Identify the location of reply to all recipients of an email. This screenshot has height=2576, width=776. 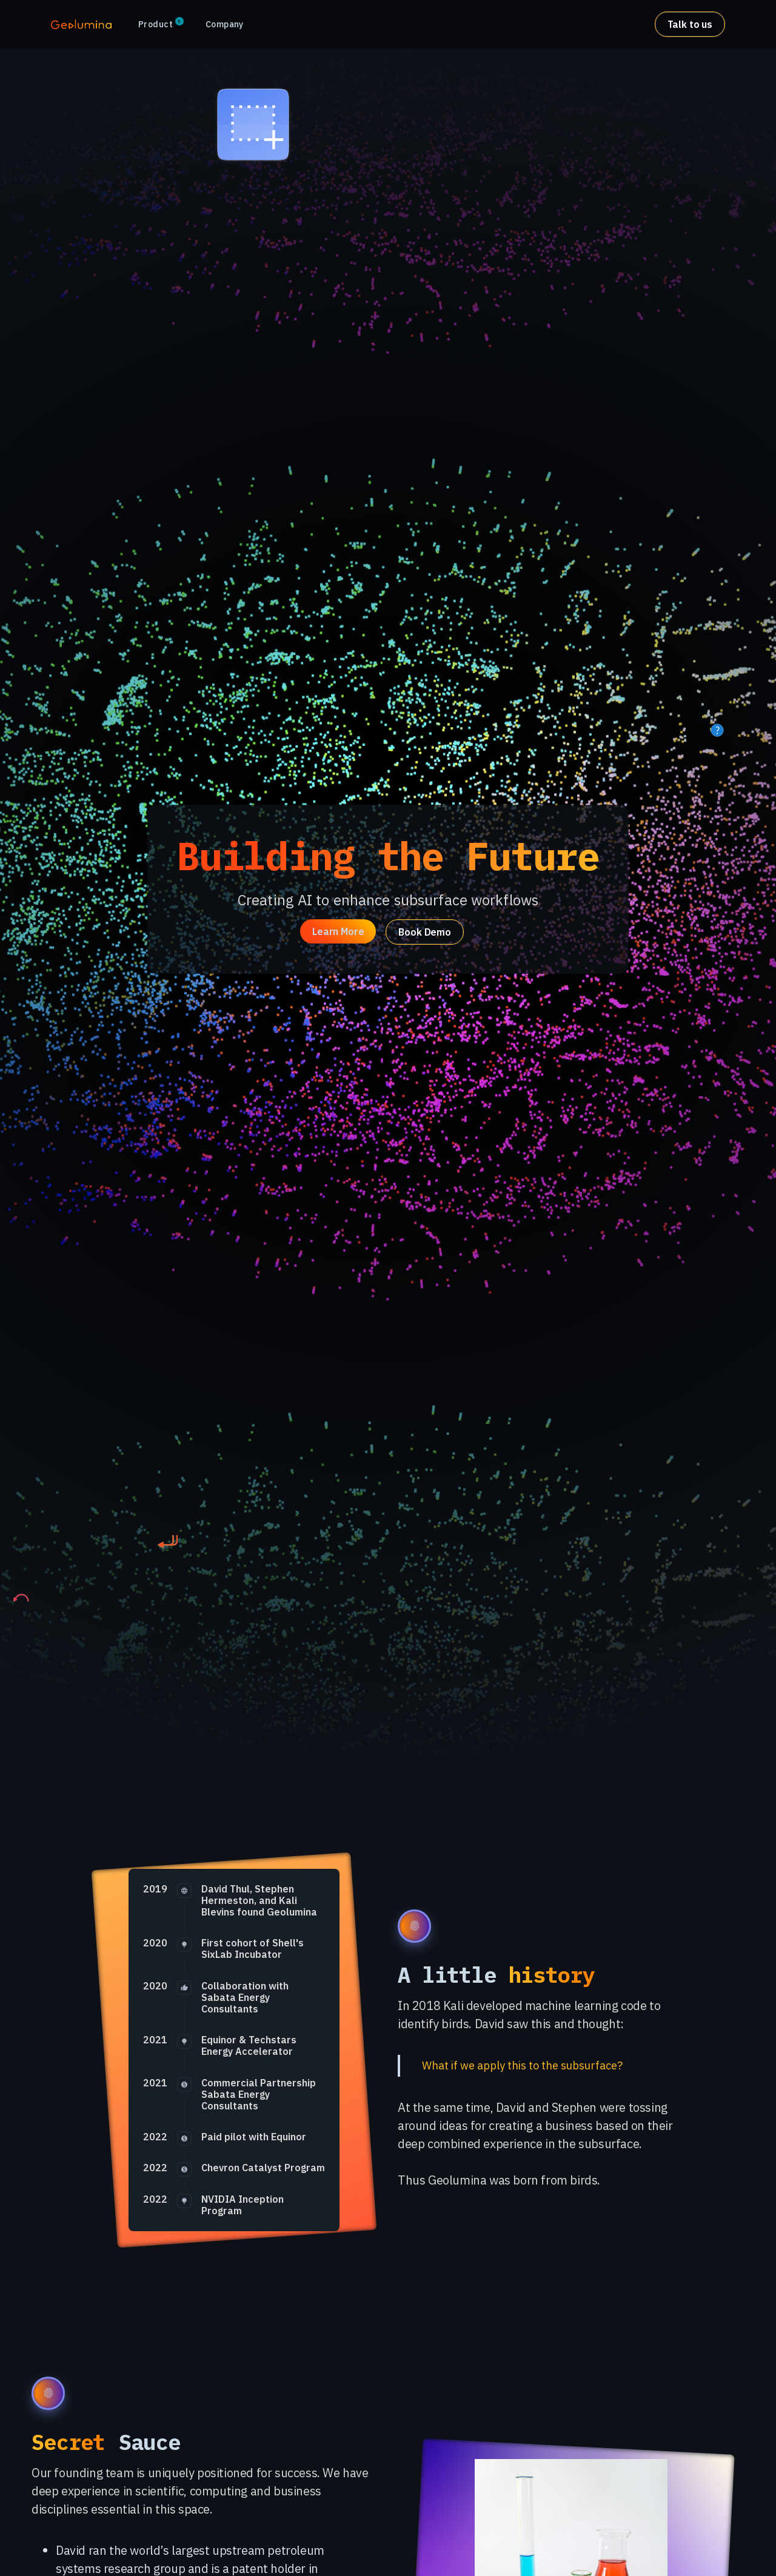
(167, 1540).